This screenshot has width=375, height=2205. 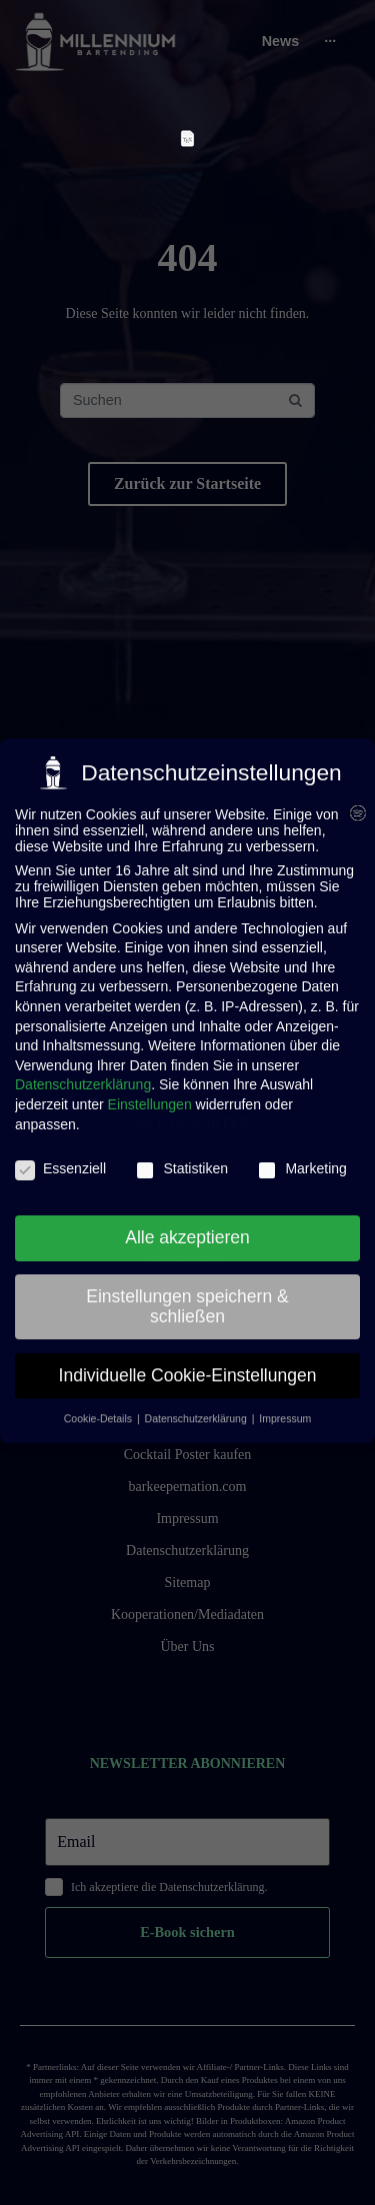 What do you see at coordinates (358, 813) in the screenshot?
I see `open spotify` at bounding box center [358, 813].